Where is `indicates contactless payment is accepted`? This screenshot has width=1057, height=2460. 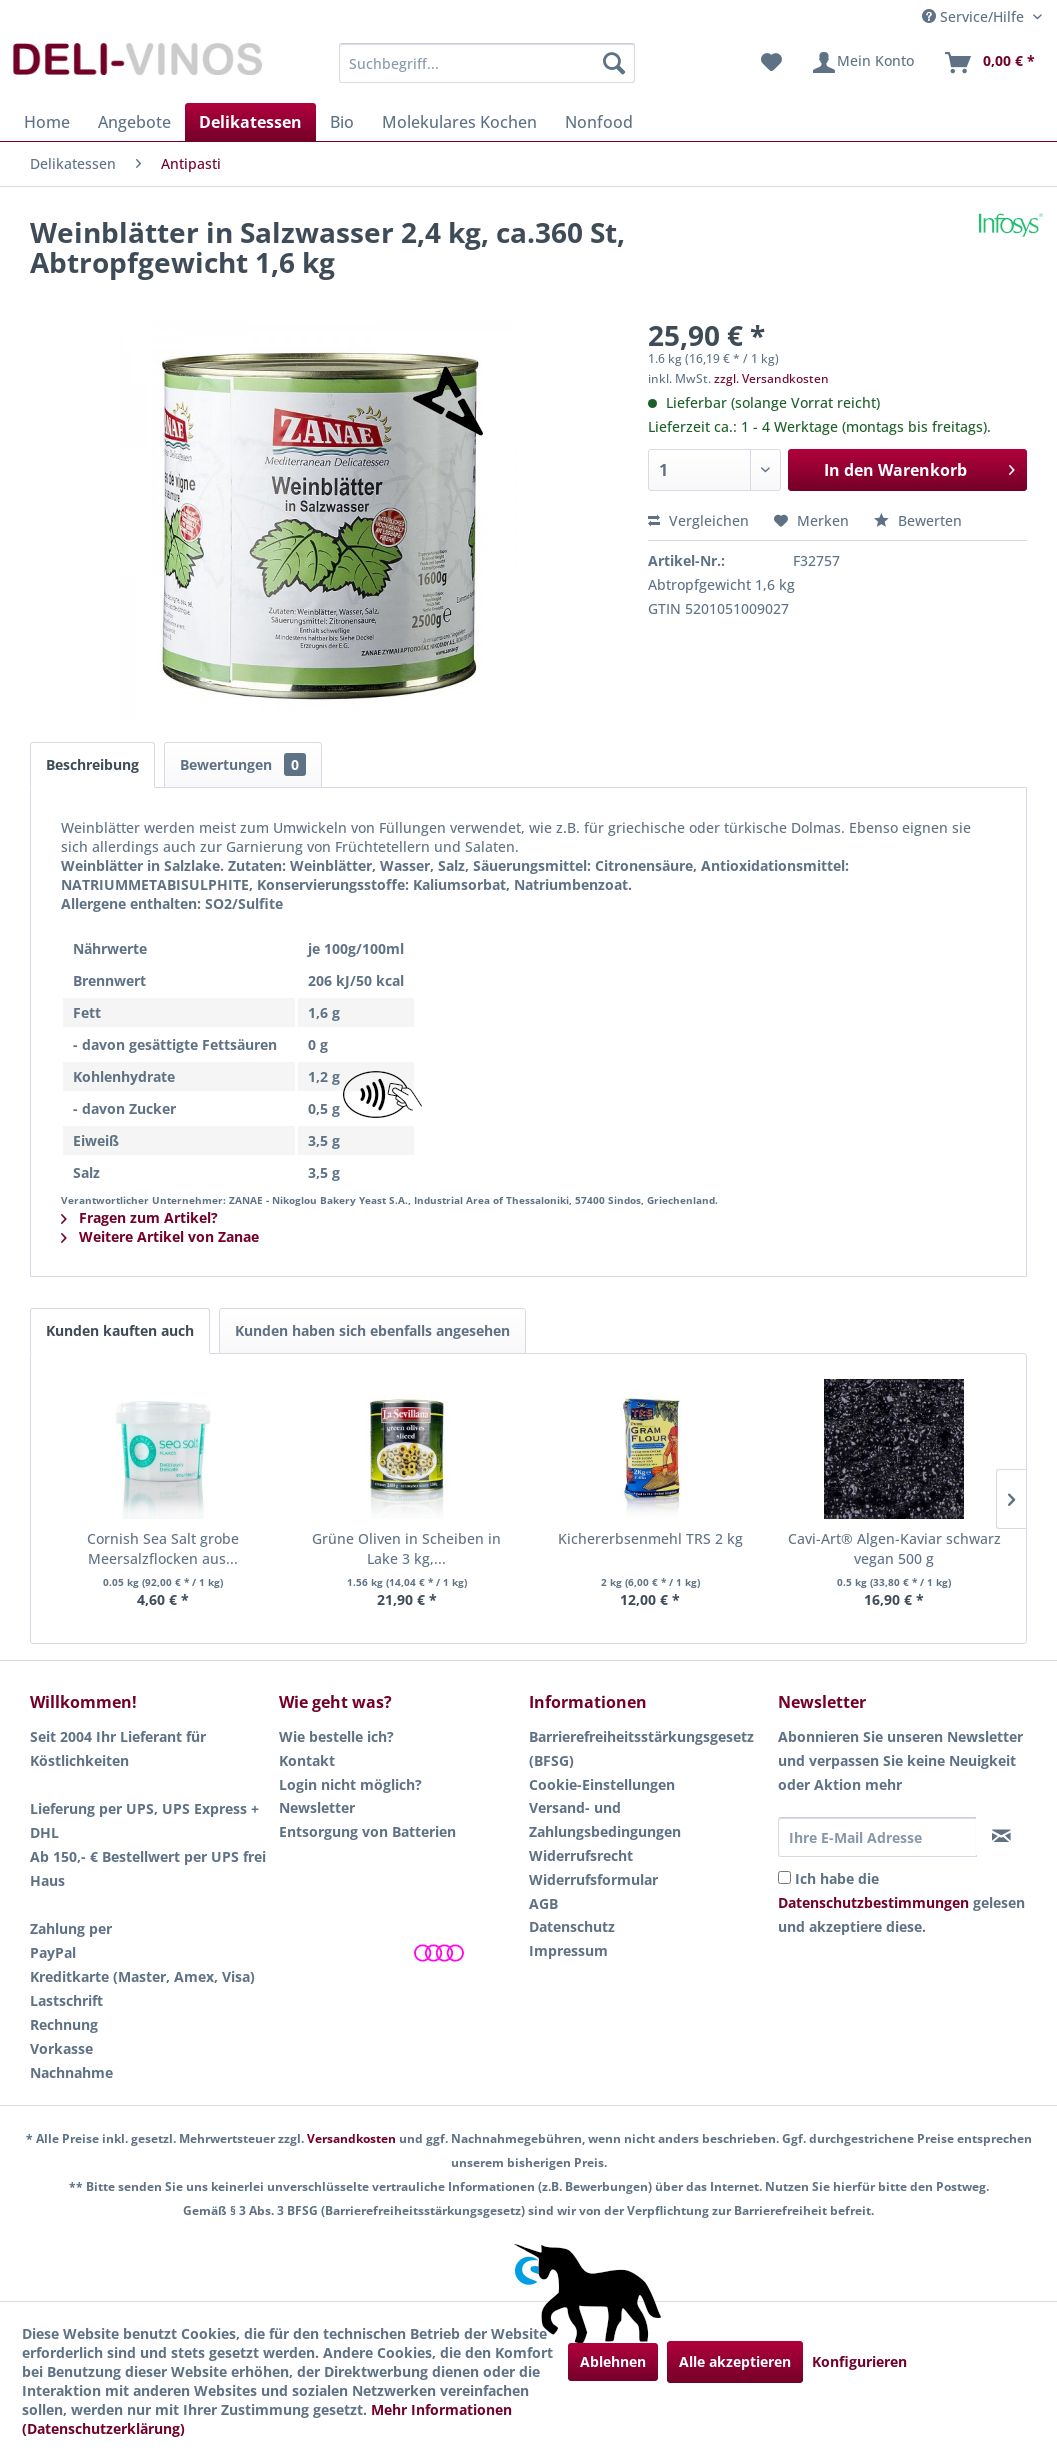 indicates contactless payment is accepted is located at coordinates (382, 1094).